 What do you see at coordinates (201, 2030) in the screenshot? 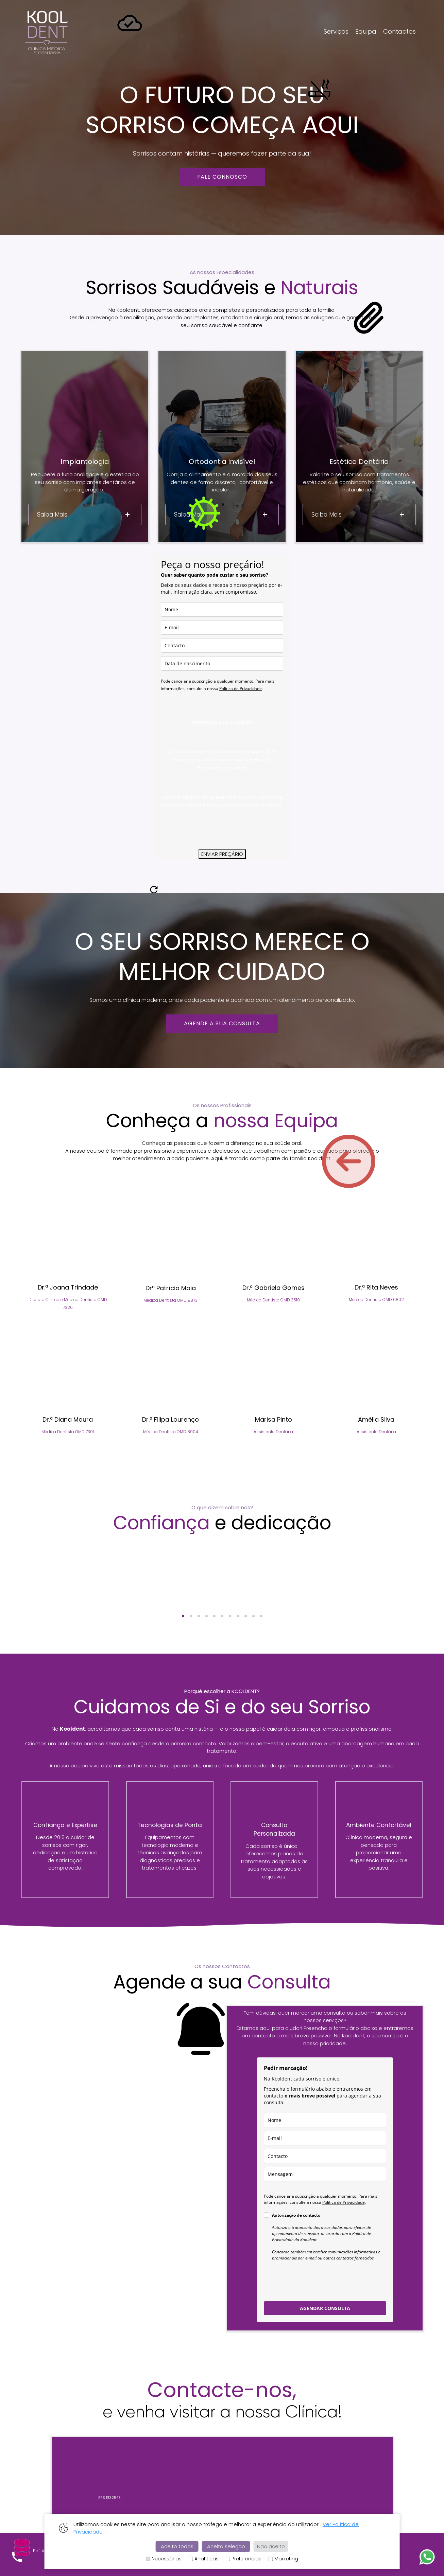
I see `indicates active notifications or alerts` at bounding box center [201, 2030].